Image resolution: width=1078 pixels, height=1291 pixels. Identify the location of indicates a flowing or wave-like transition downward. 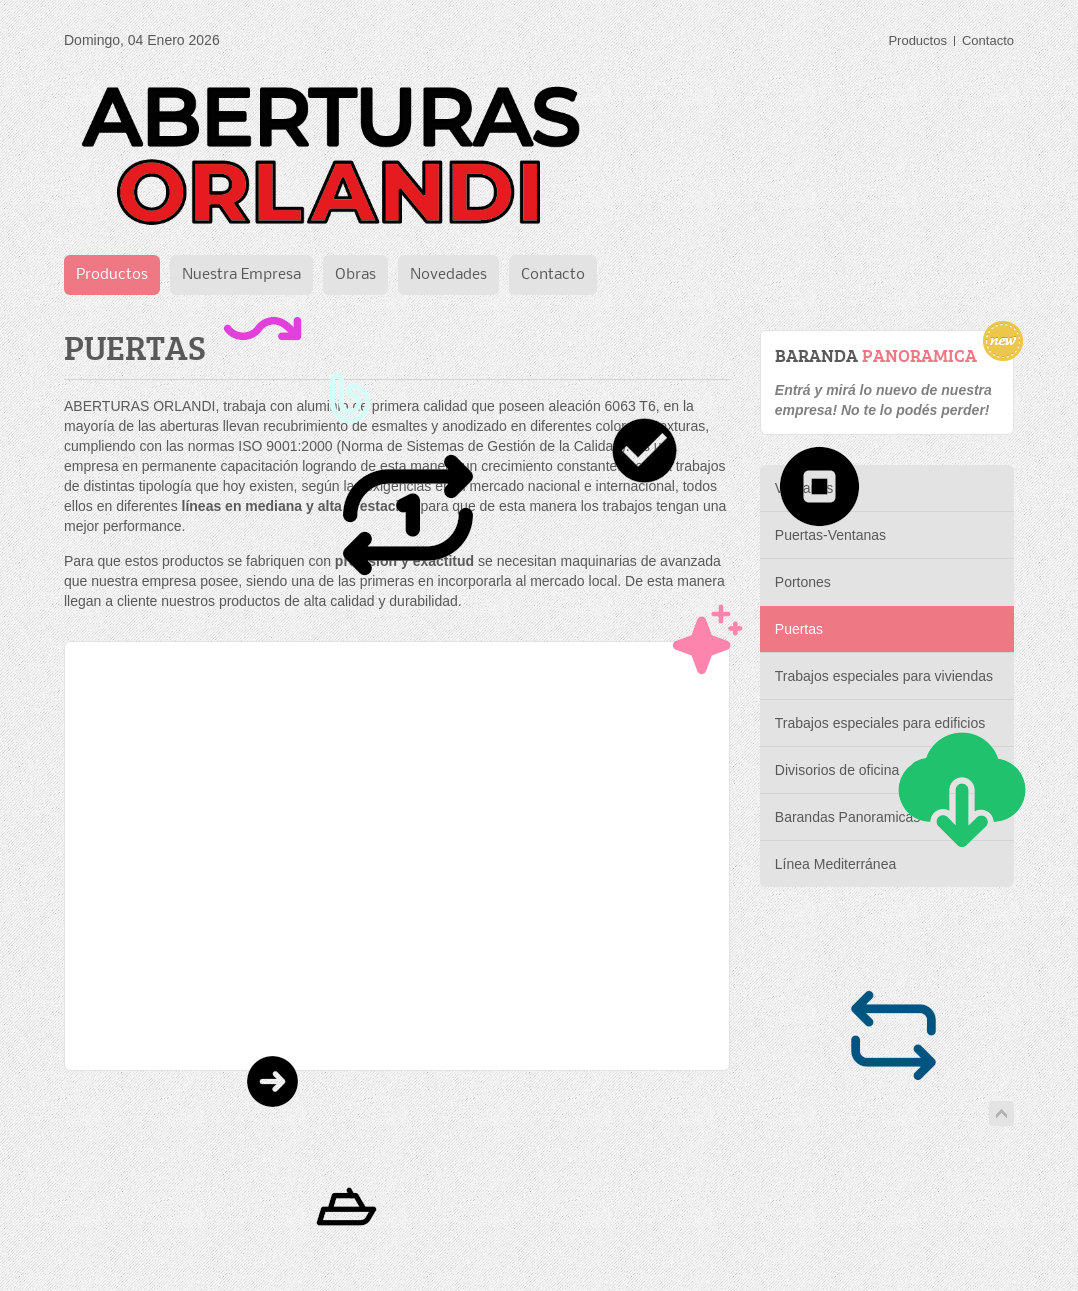
(262, 328).